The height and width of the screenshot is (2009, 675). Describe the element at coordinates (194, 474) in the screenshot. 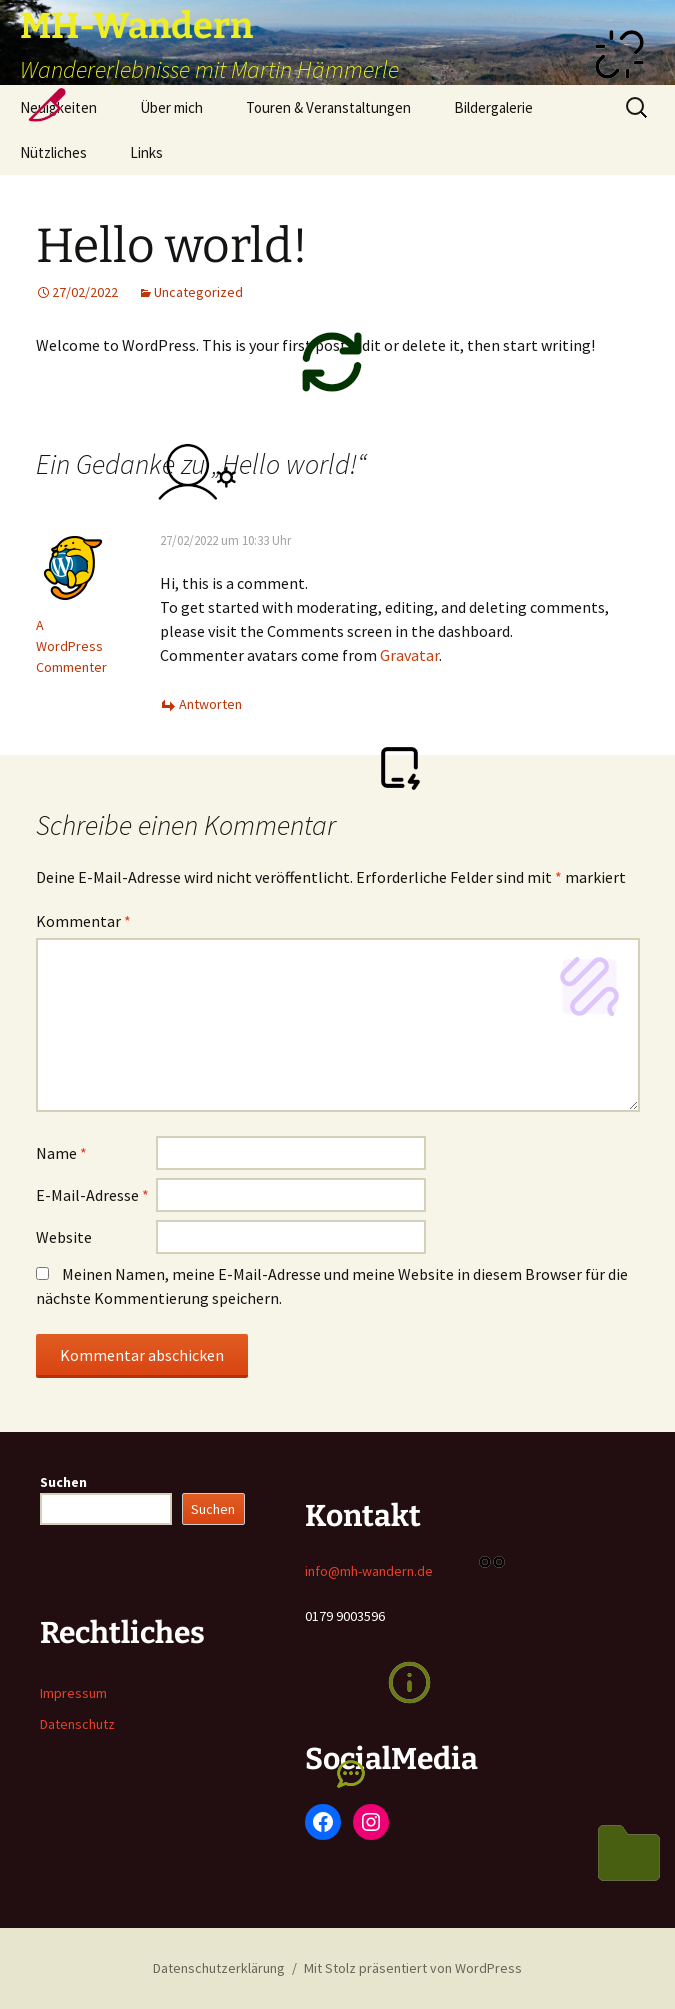

I see `access user settings` at that location.